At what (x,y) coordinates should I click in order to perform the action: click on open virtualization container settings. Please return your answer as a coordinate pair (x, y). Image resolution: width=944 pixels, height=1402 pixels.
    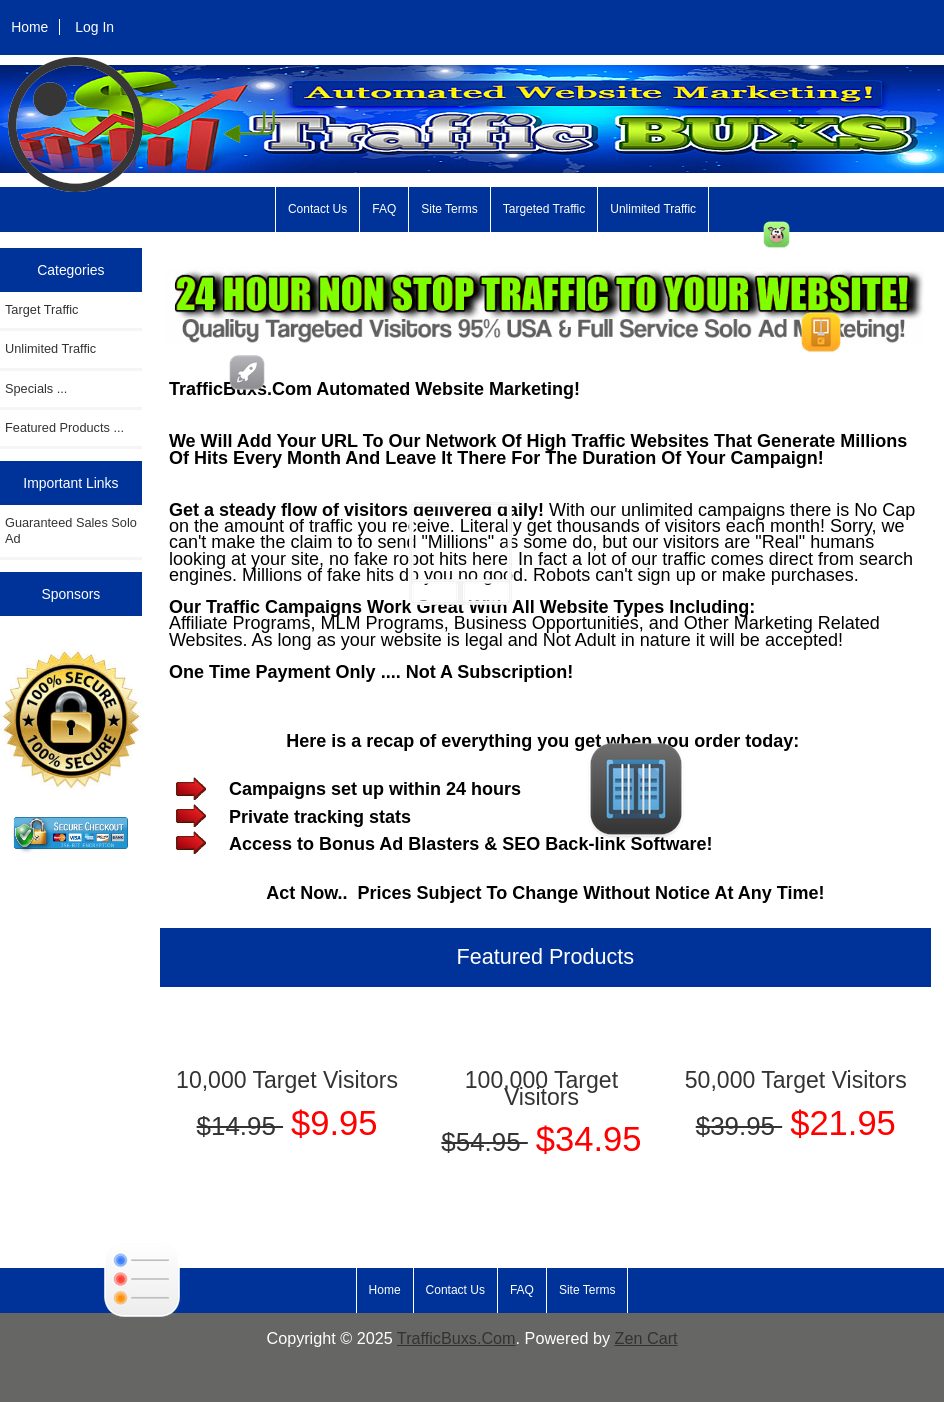
    Looking at the image, I should click on (636, 789).